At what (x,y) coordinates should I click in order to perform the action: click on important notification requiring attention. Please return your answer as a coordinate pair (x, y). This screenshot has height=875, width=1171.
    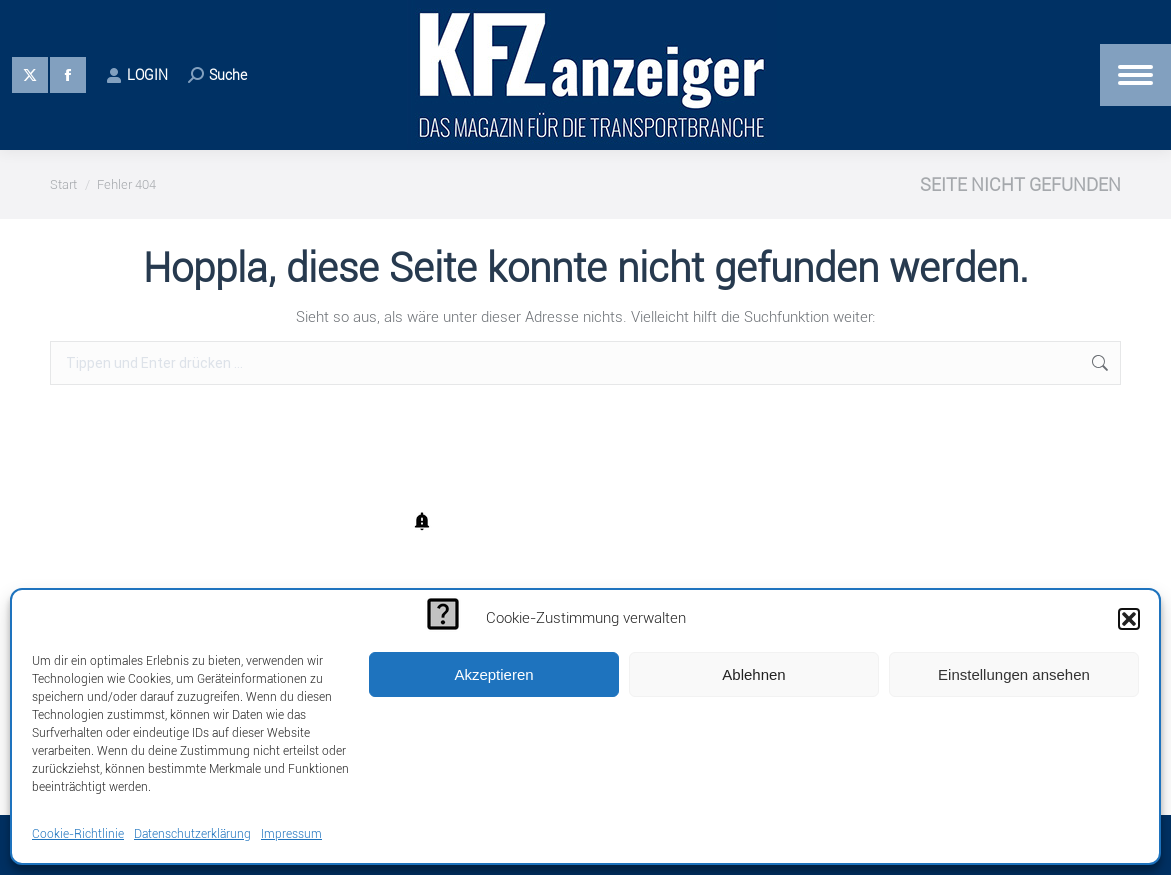
    Looking at the image, I should click on (422, 521).